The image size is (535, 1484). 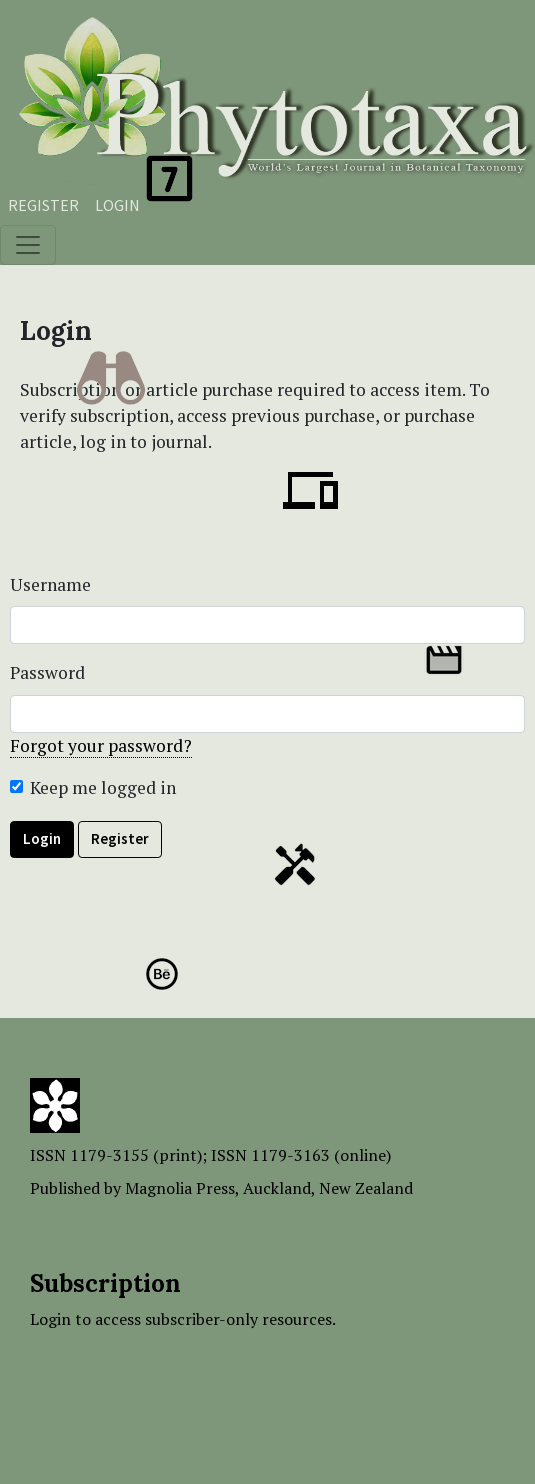 I want to click on access tools and settings, so click(x=295, y=865).